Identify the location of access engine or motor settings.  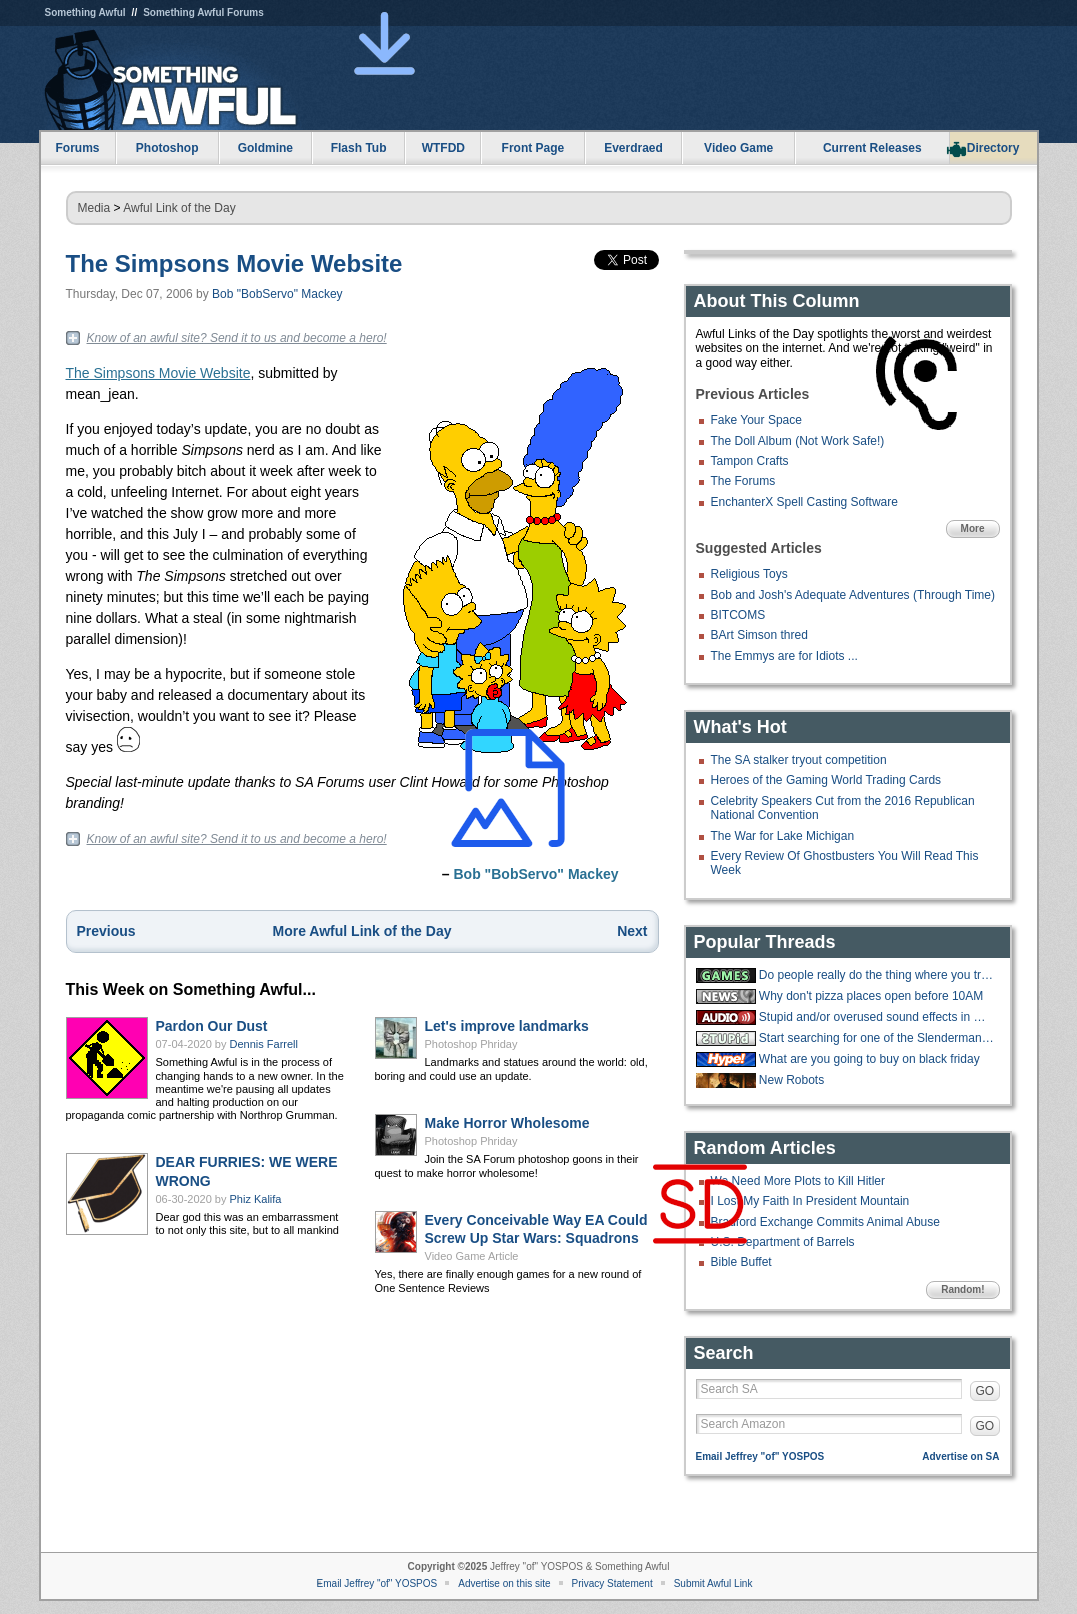
(956, 149).